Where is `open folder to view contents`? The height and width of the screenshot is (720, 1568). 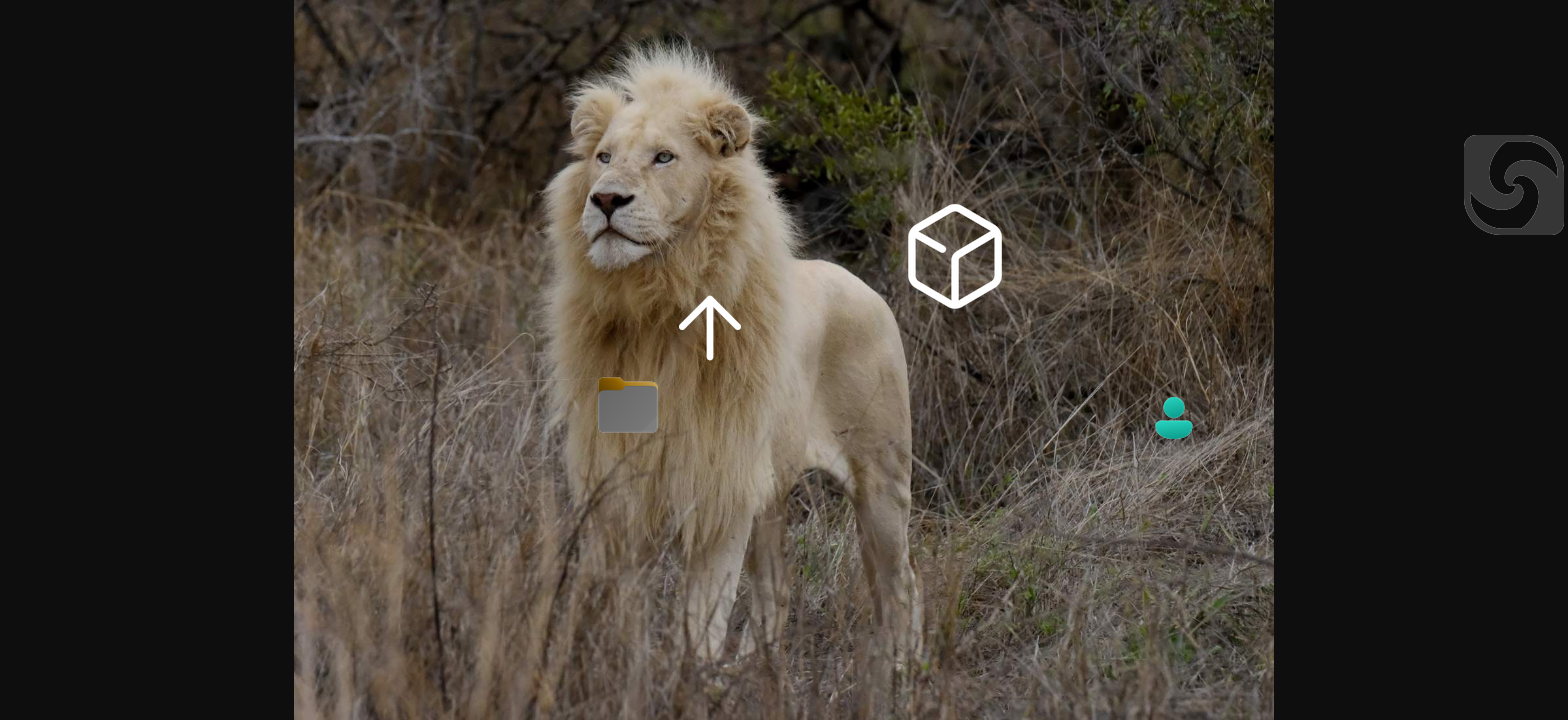 open folder to view contents is located at coordinates (628, 405).